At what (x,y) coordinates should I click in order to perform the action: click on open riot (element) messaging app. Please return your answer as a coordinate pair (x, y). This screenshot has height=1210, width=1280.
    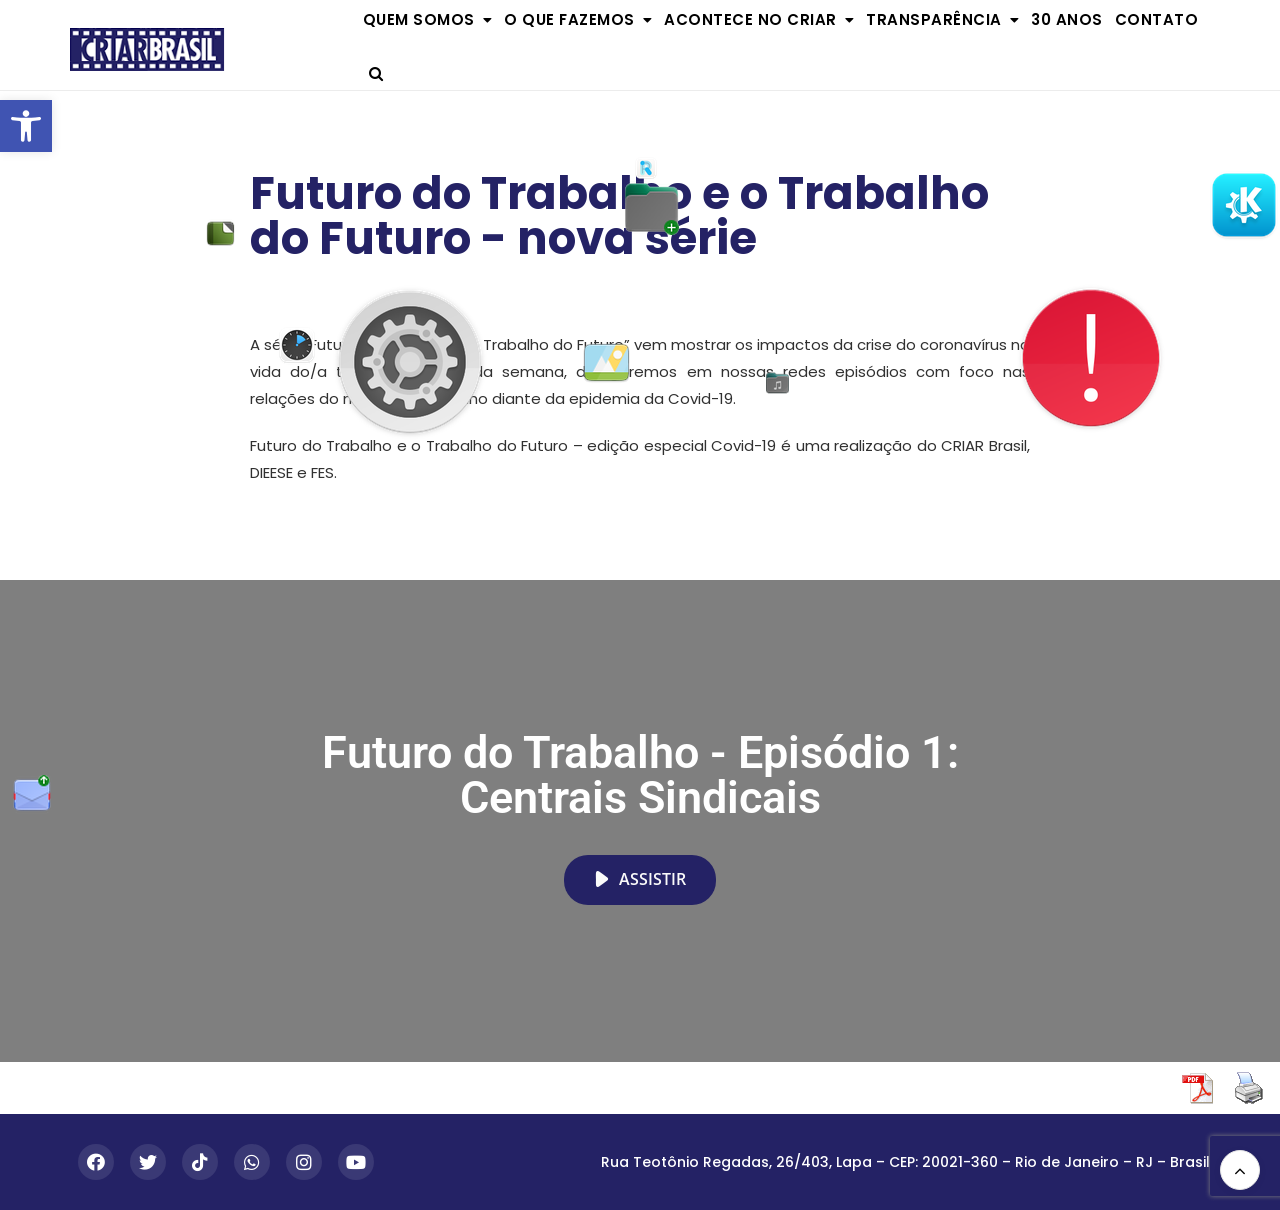
    Looking at the image, I should click on (646, 168).